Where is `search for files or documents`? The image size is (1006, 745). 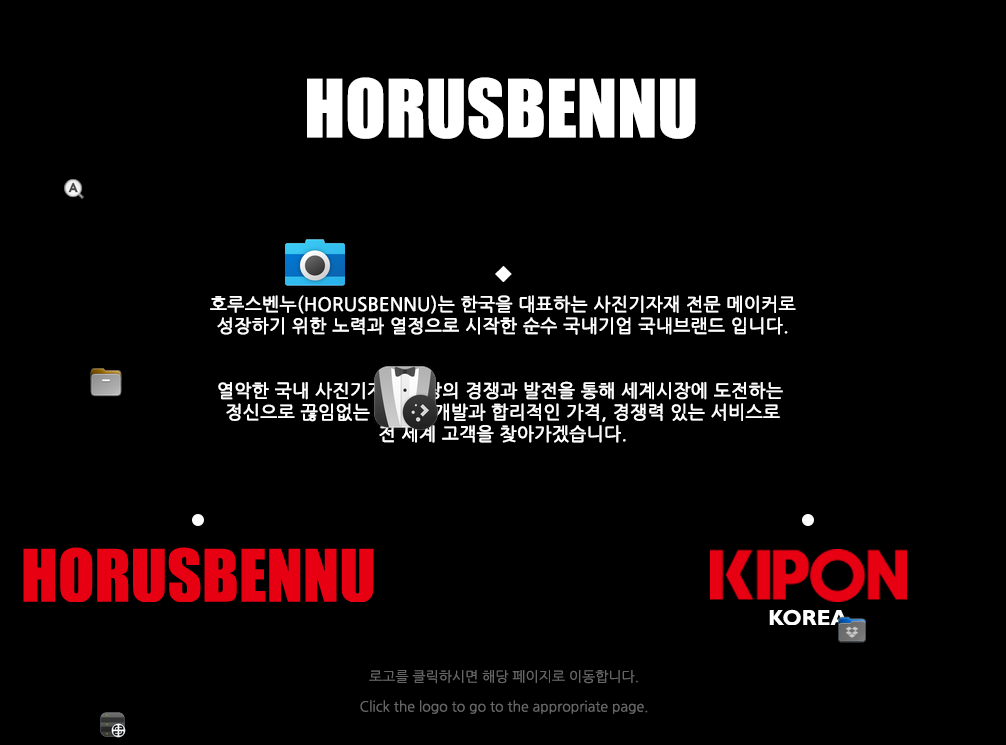
search for files or documents is located at coordinates (74, 189).